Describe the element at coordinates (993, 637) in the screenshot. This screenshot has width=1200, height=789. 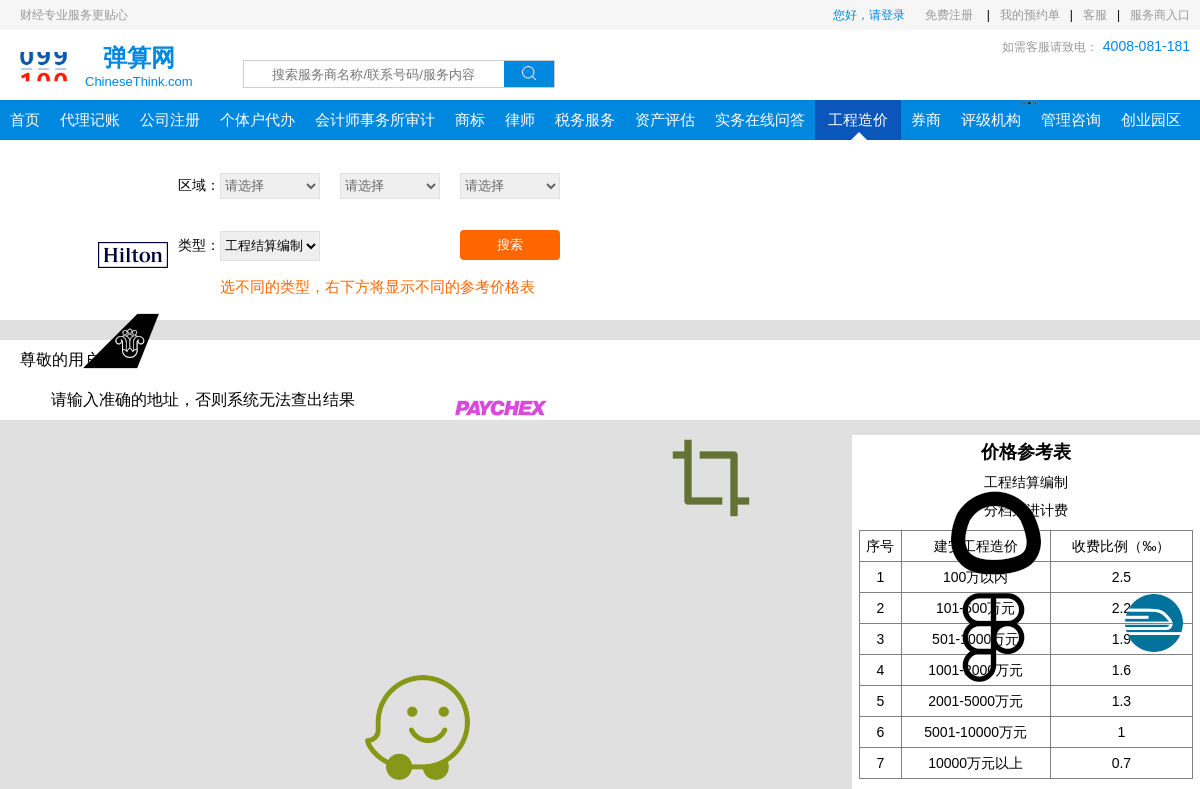
I see `open Figma design tool` at that location.